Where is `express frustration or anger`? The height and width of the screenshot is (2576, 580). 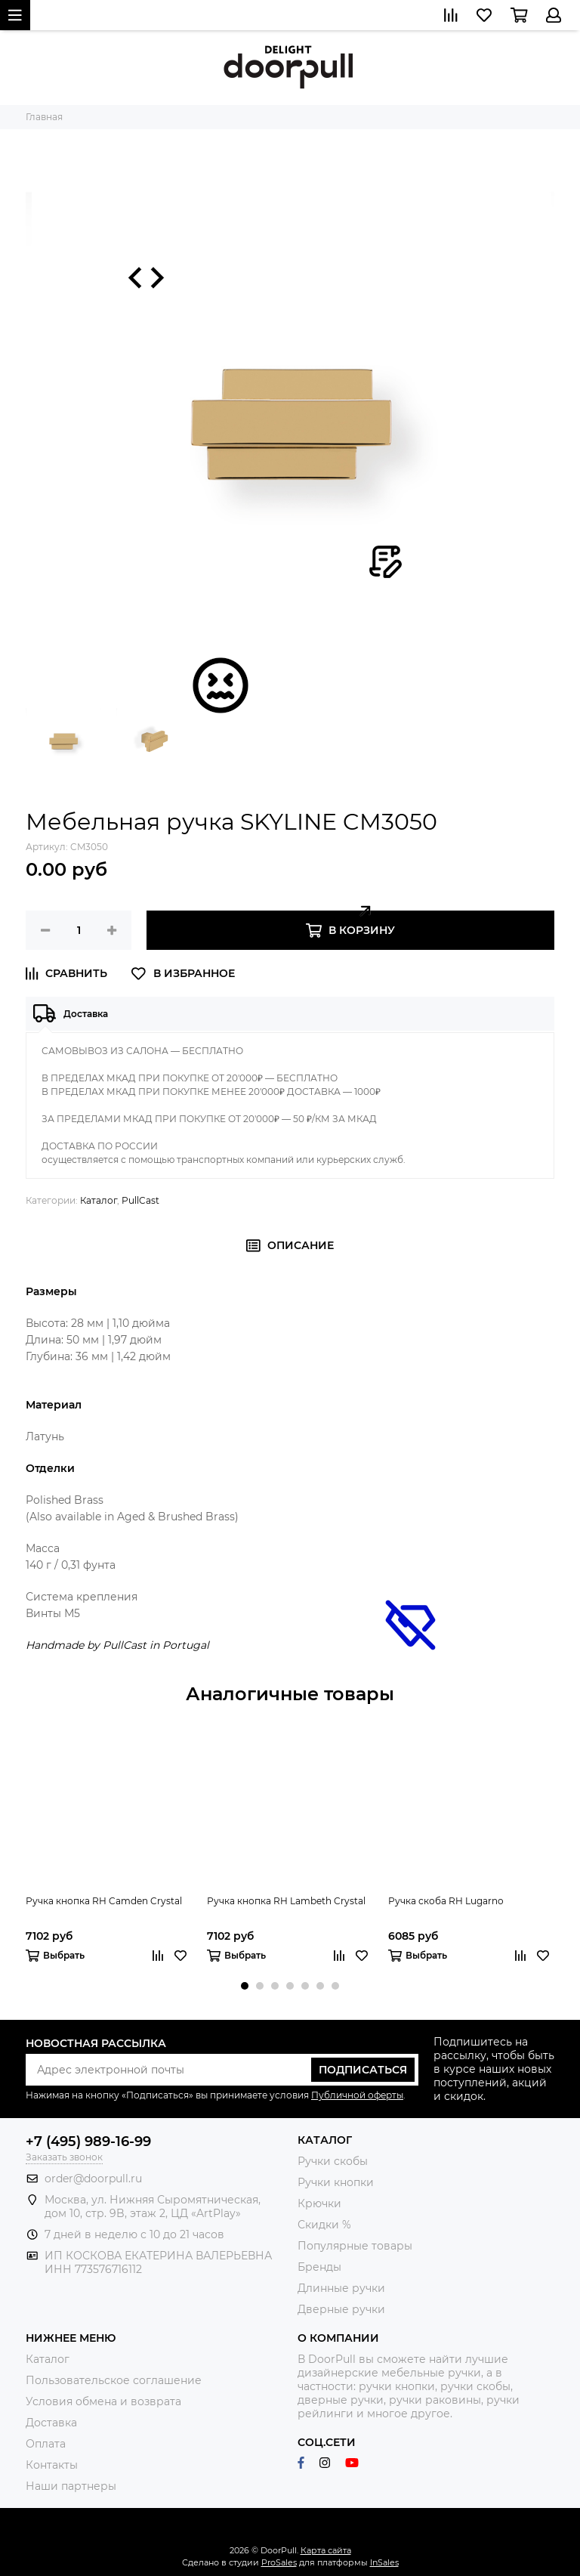
express frustration or anger is located at coordinates (221, 685).